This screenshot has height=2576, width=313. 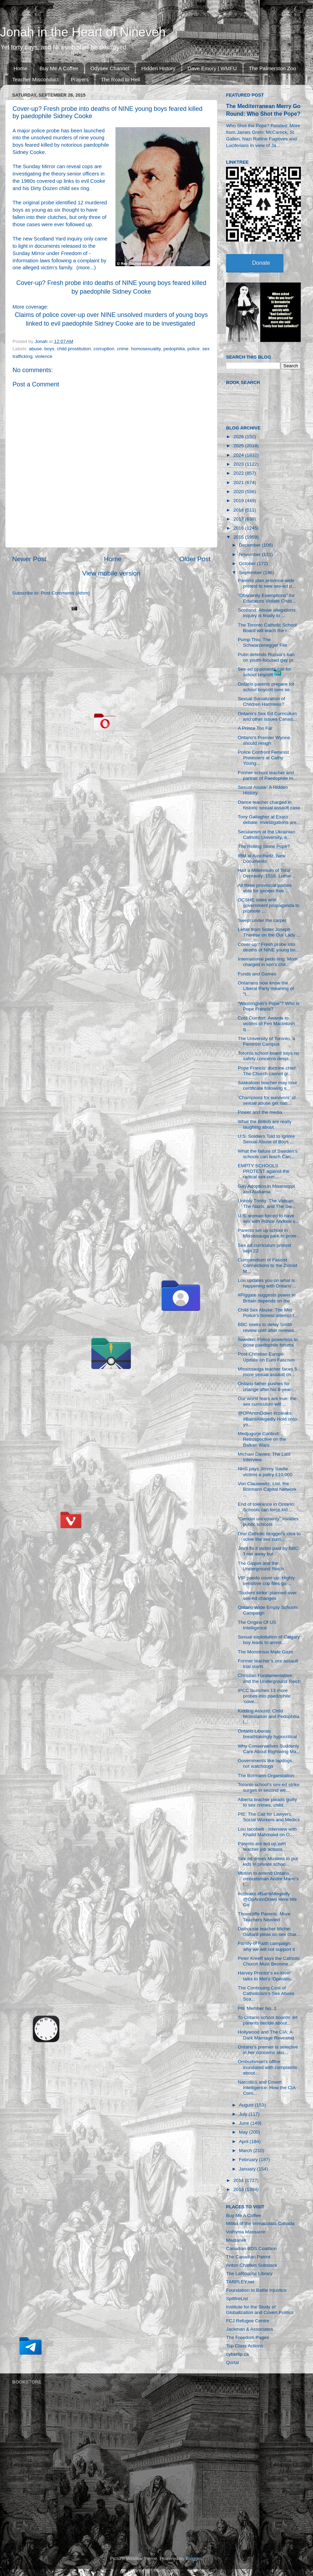 What do you see at coordinates (30, 2346) in the screenshot?
I see `open folder containing Telegram files` at bounding box center [30, 2346].